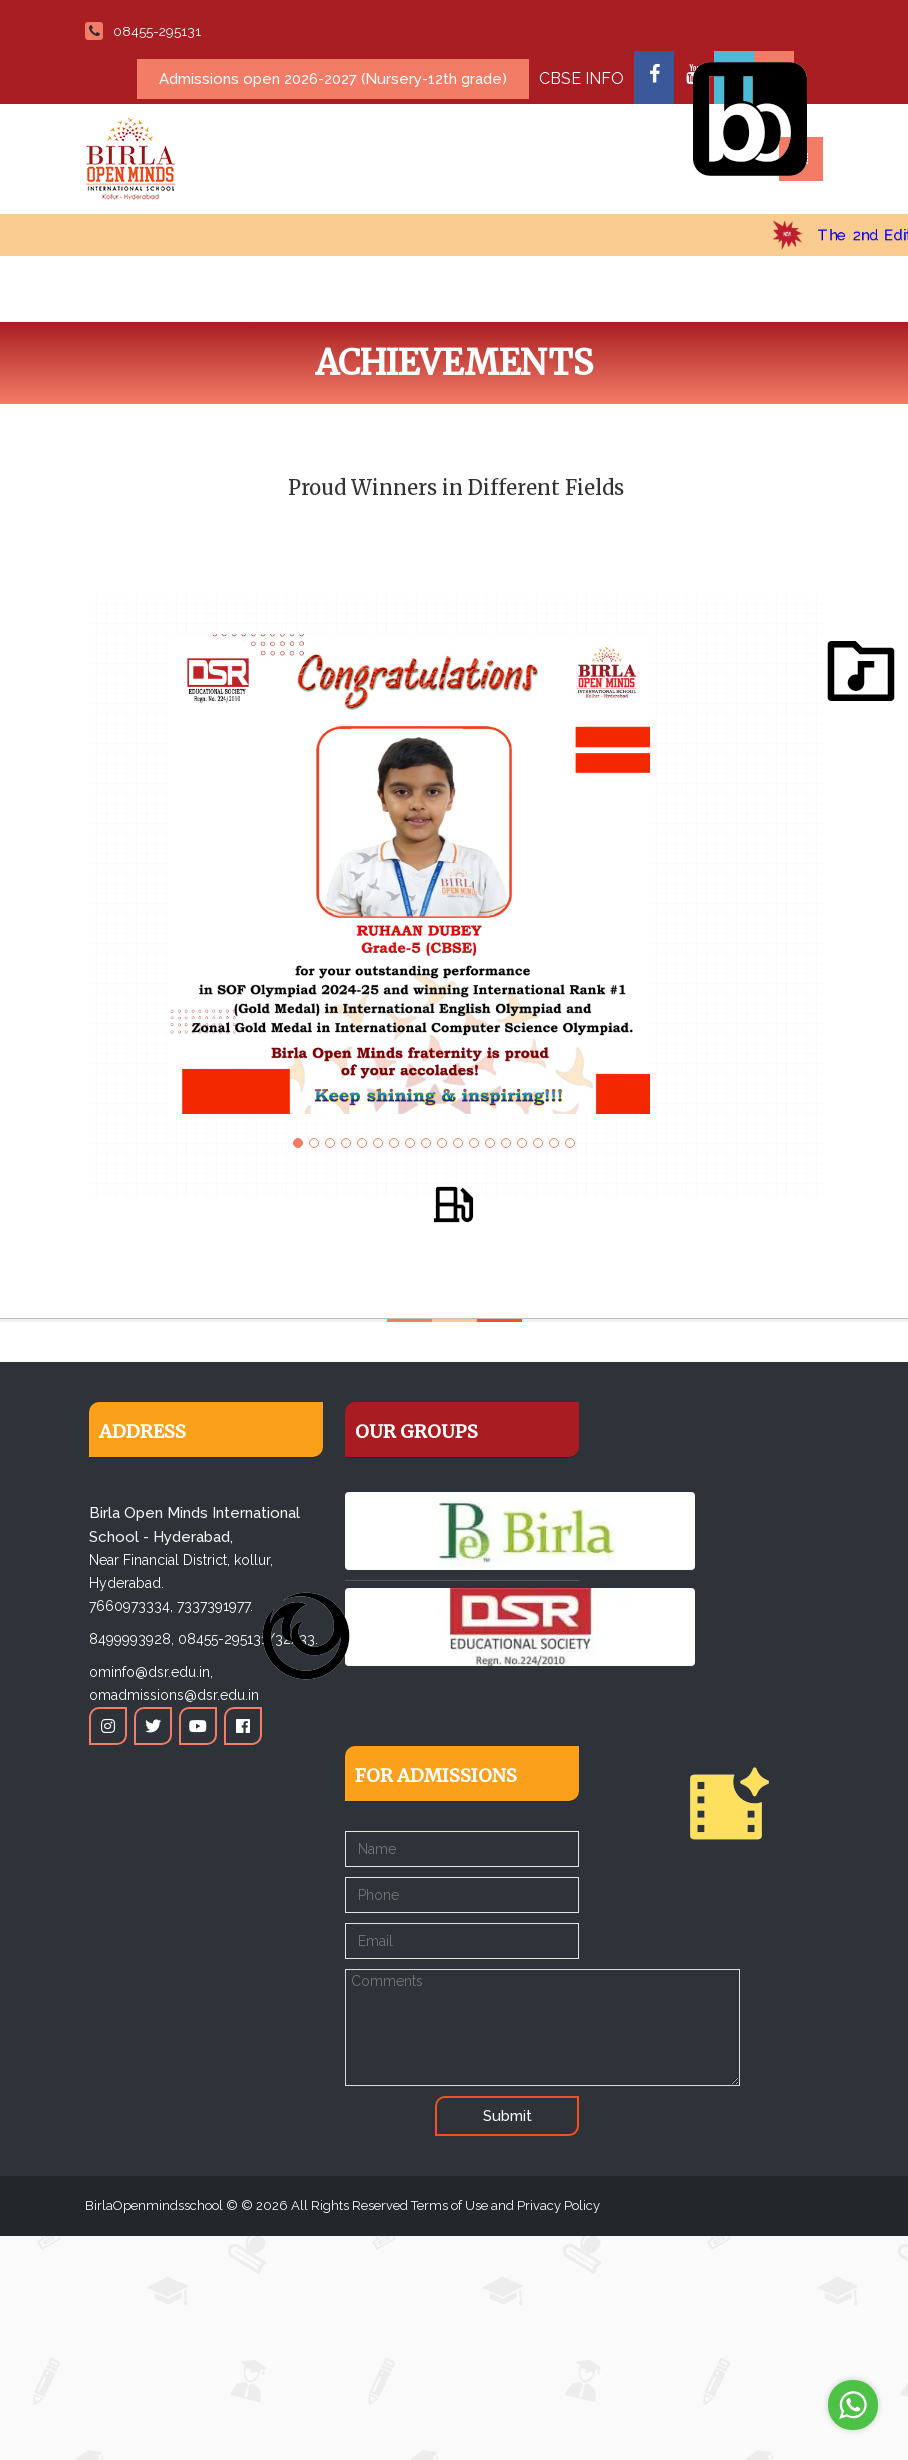 This screenshot has height=2460, width=908. What do you see at coordinates (453, 1204) in the screenshot?
I see `find nearby gas stations` at bounding box center [453, 1204].